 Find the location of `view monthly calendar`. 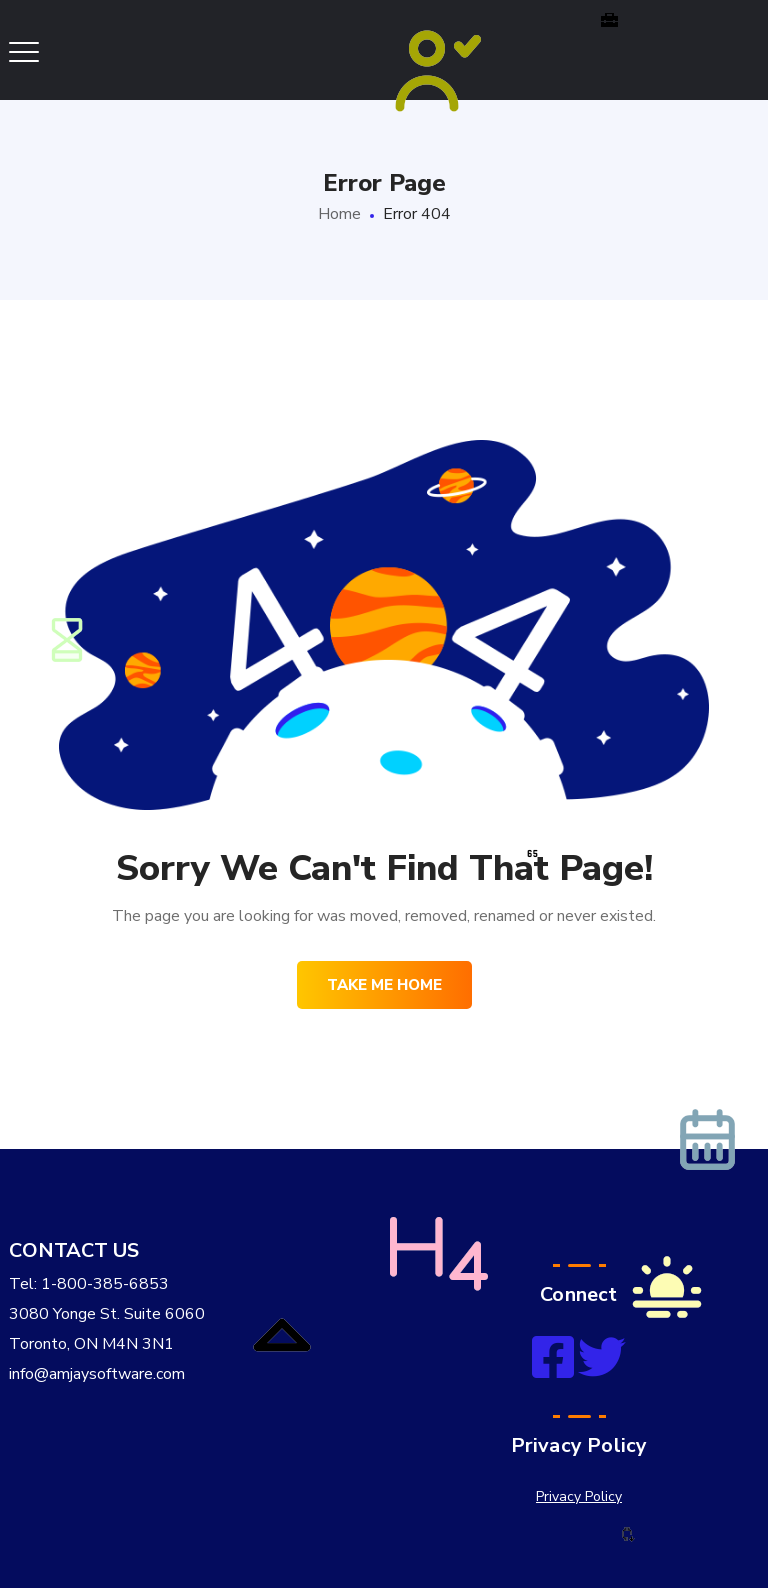

view monthly calendar is located at coordinates (707, 1139).